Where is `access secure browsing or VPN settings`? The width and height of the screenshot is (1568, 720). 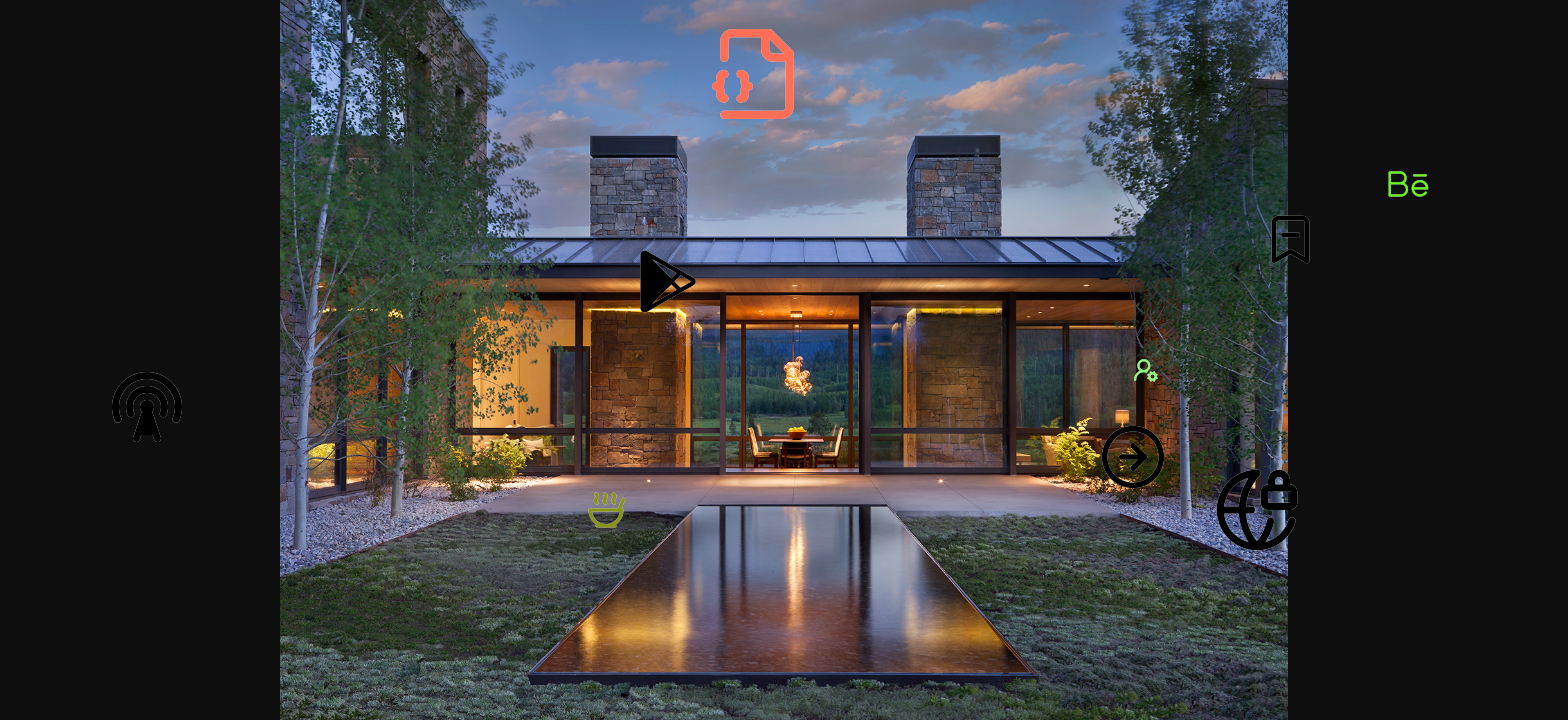
access secure browsing or VPN settings is located at coordinates (1257, 510).